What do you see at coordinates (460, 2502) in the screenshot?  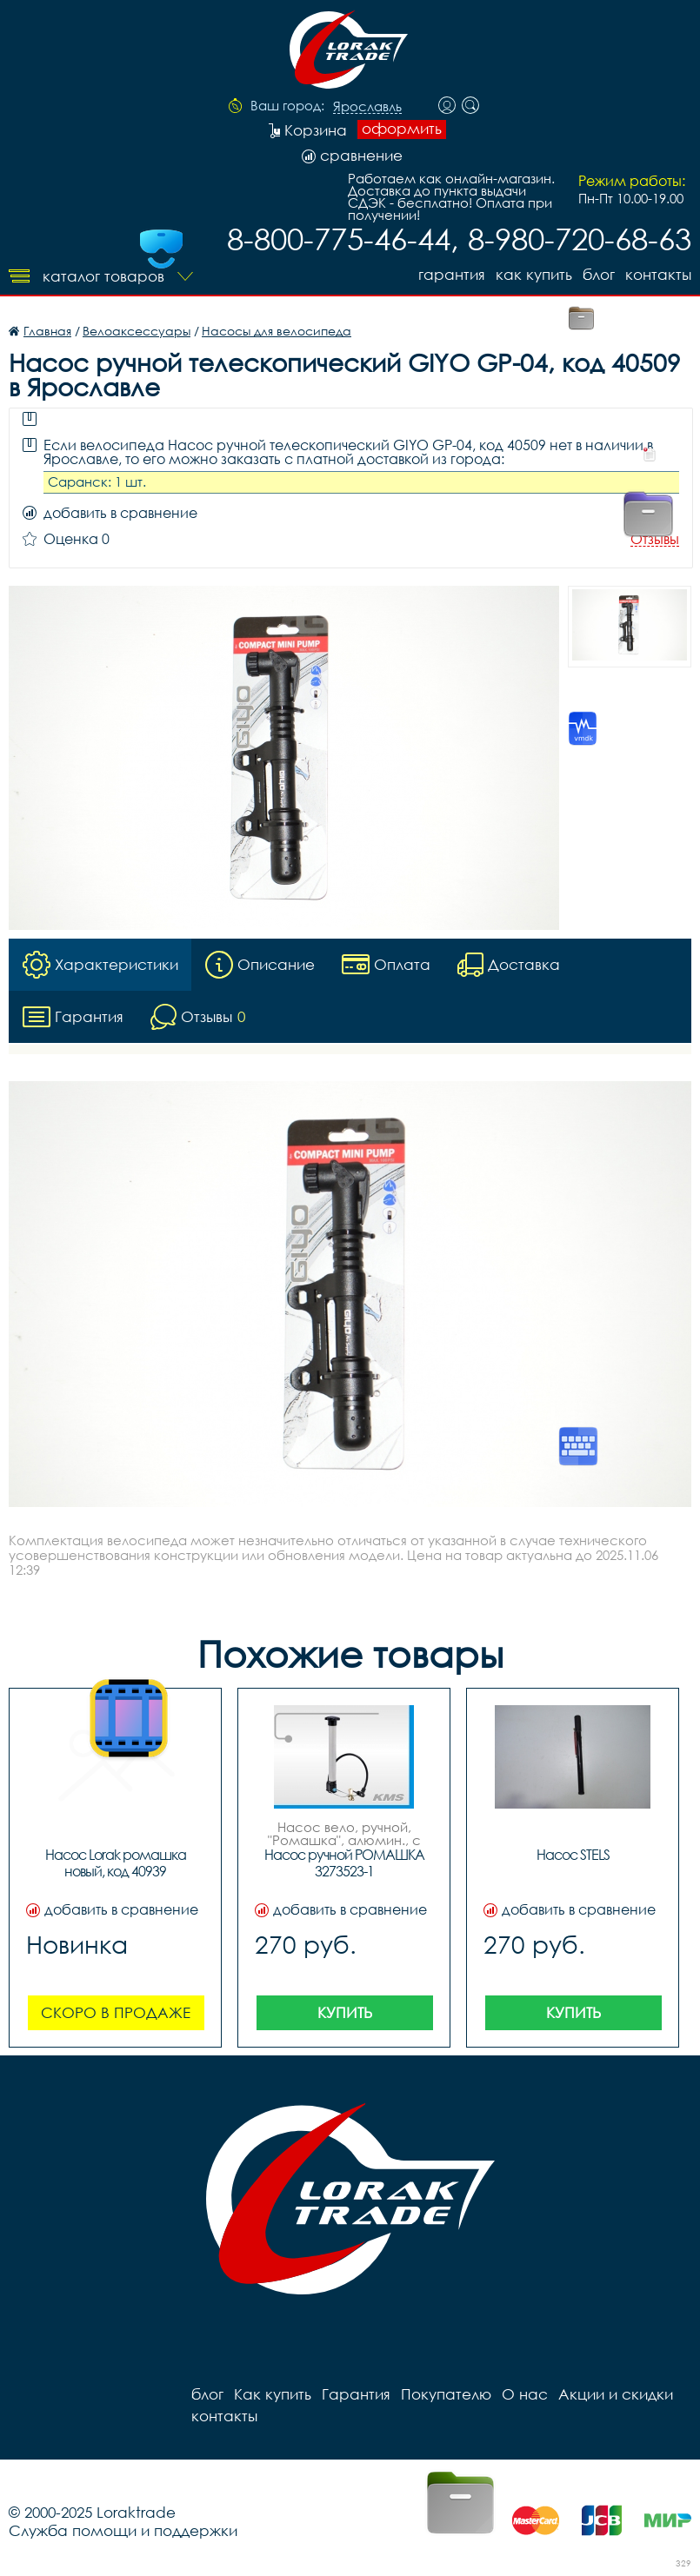 I see `open the file manager app` at bounding box center [460, 2502].